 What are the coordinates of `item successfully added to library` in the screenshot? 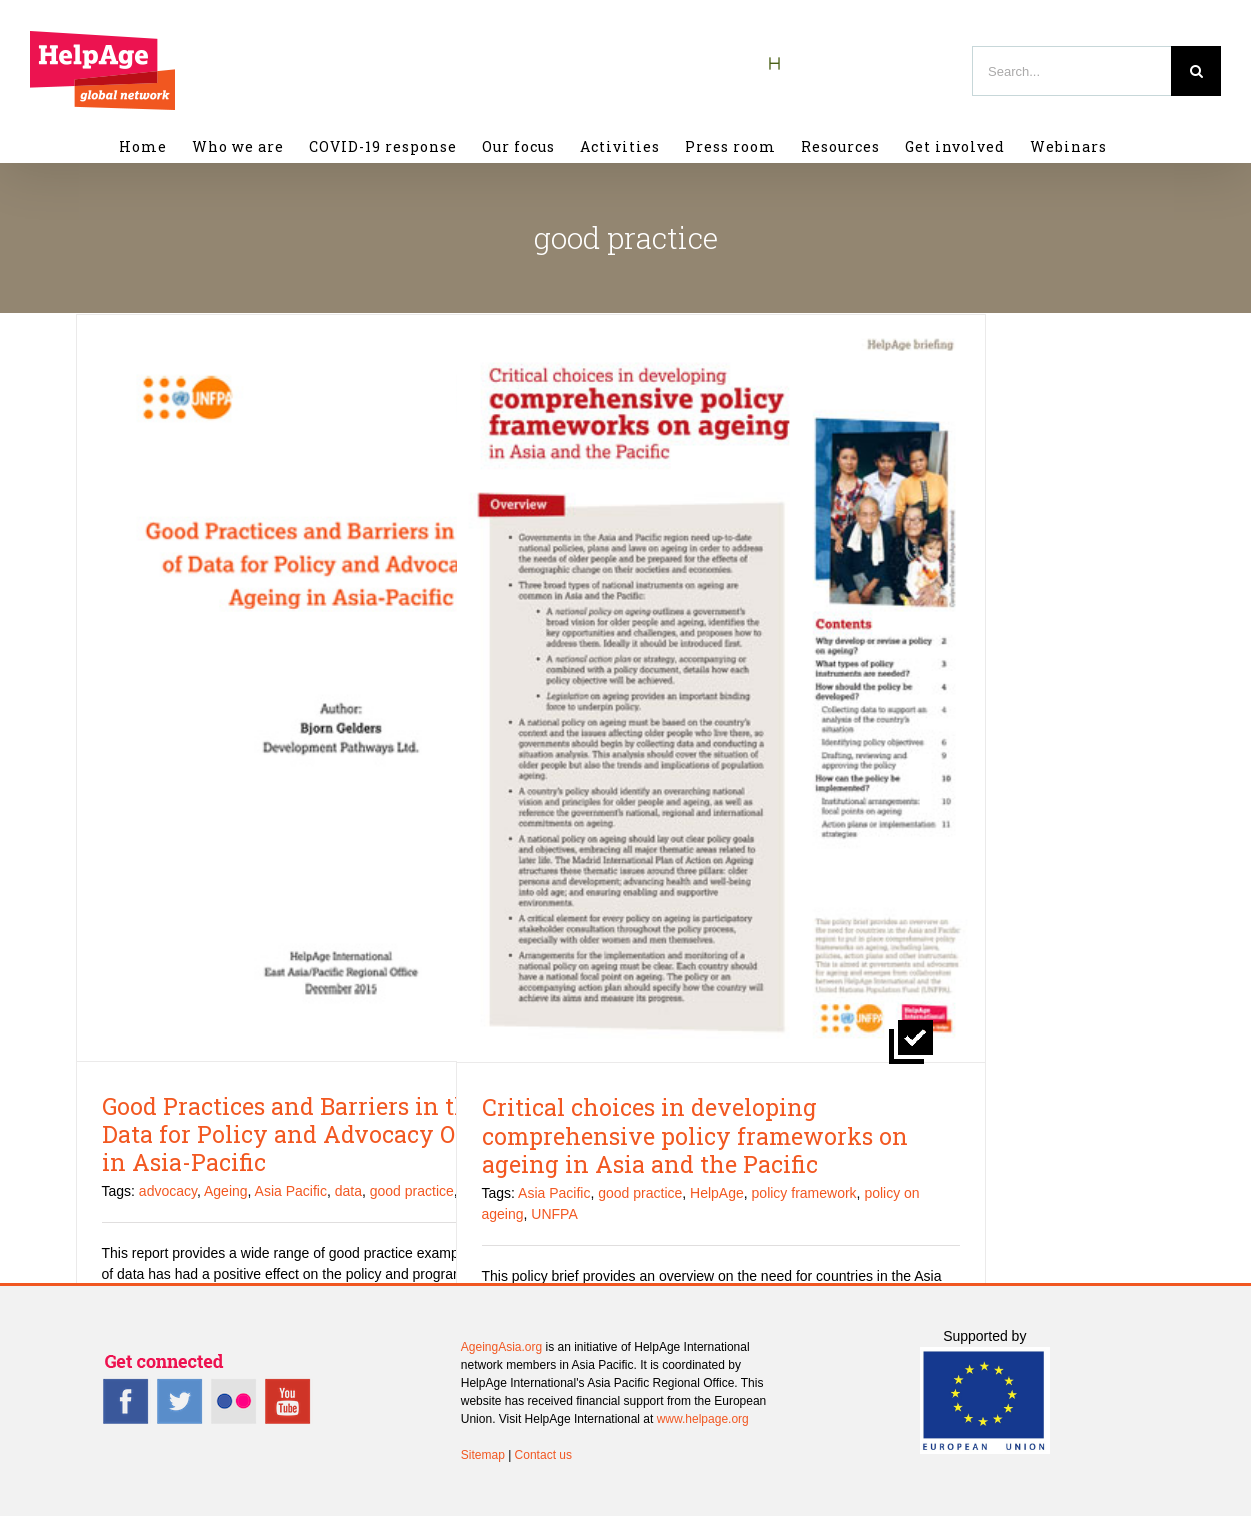 It's located at (911, 1042).